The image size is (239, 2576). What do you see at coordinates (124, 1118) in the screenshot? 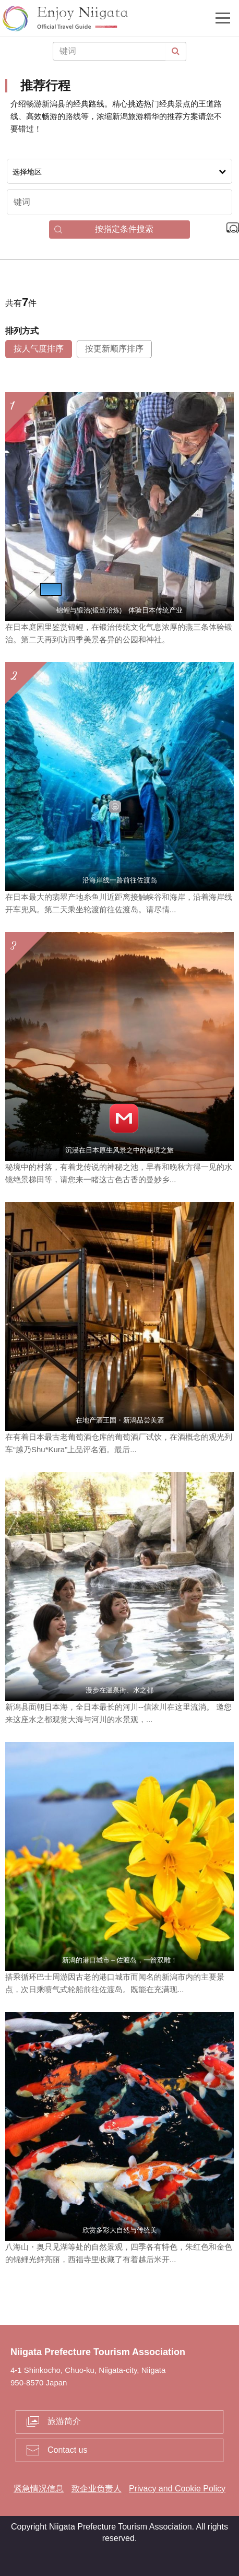
I see `open the MEGA cloud storage app` at bounding box center [124, 1118].